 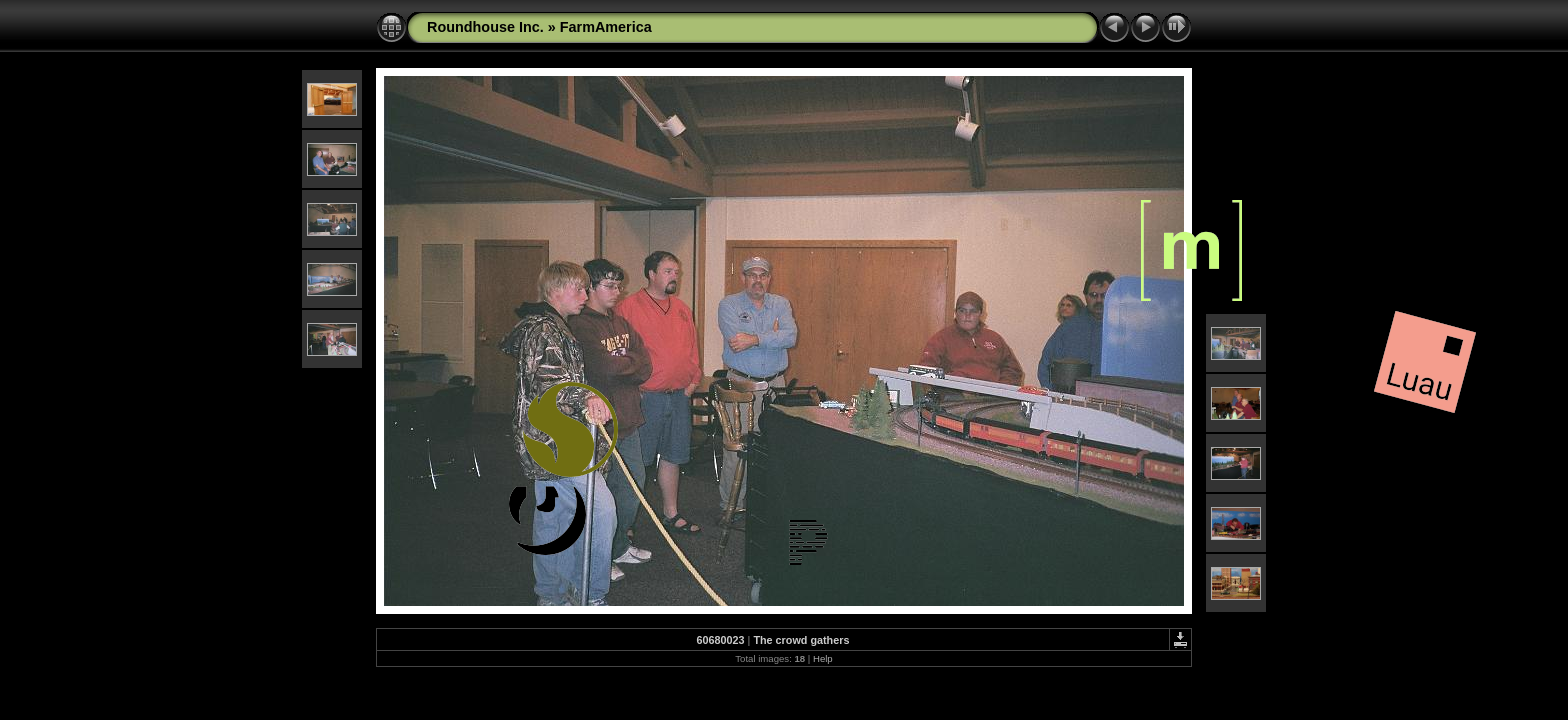 What do you see at coordinates (1425, 362) in the screenshot?
I see `luau programming language logo` at bounding box center [1425, 362].